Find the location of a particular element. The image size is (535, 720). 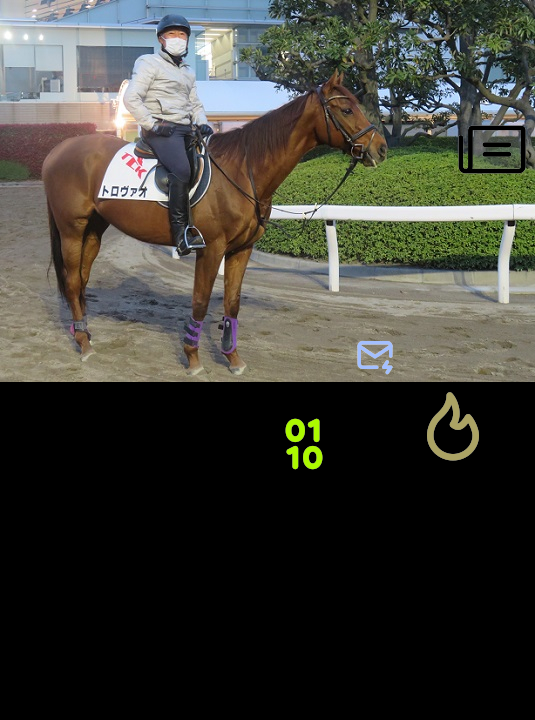

view or edit binary data is located at coordinates (304, 444).